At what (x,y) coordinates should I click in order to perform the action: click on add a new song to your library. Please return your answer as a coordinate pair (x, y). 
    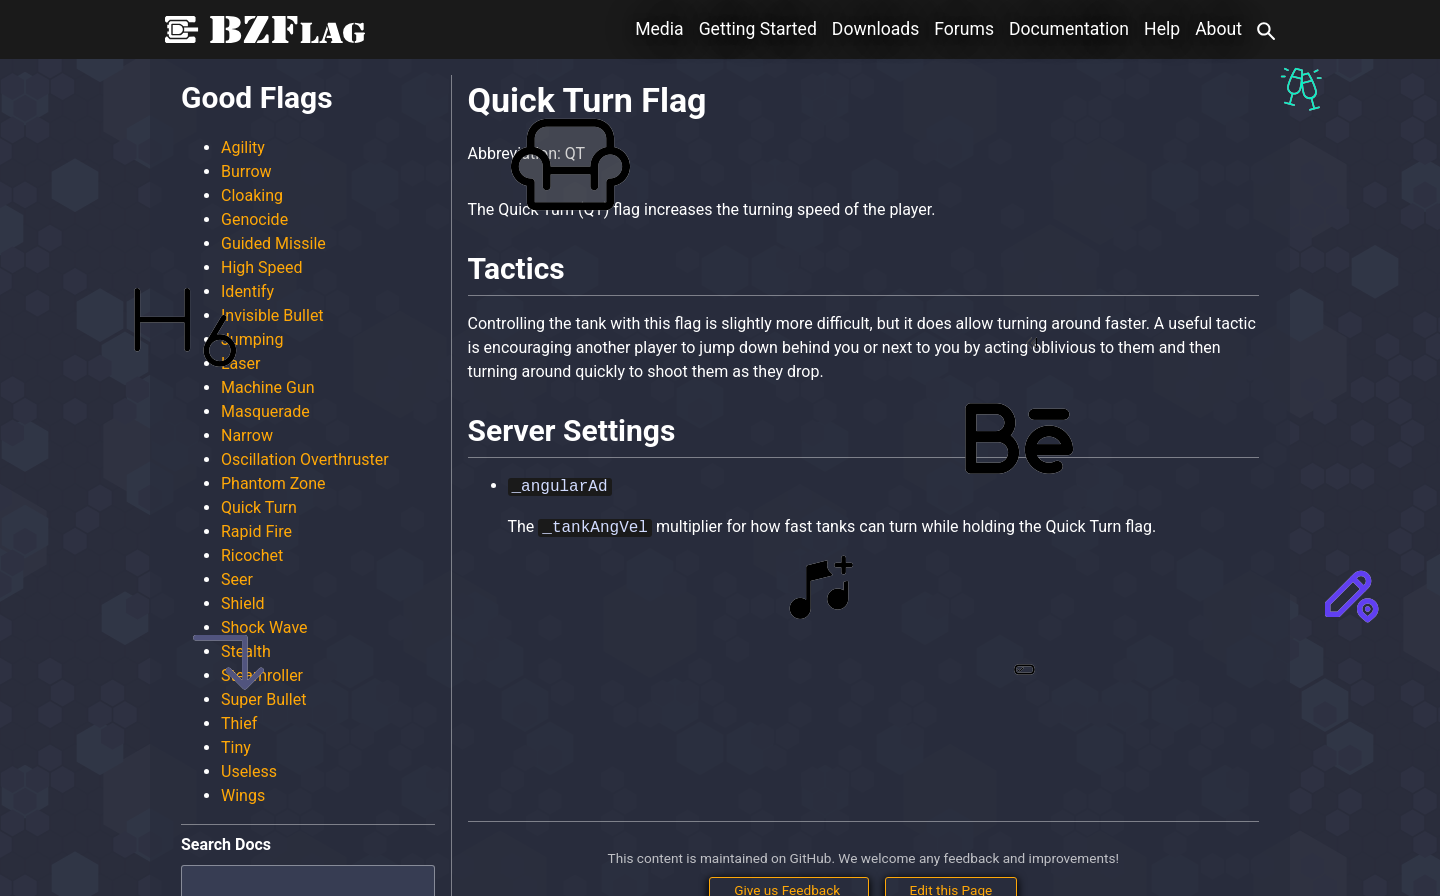
    Looking at the image, I should click on (822, 588).